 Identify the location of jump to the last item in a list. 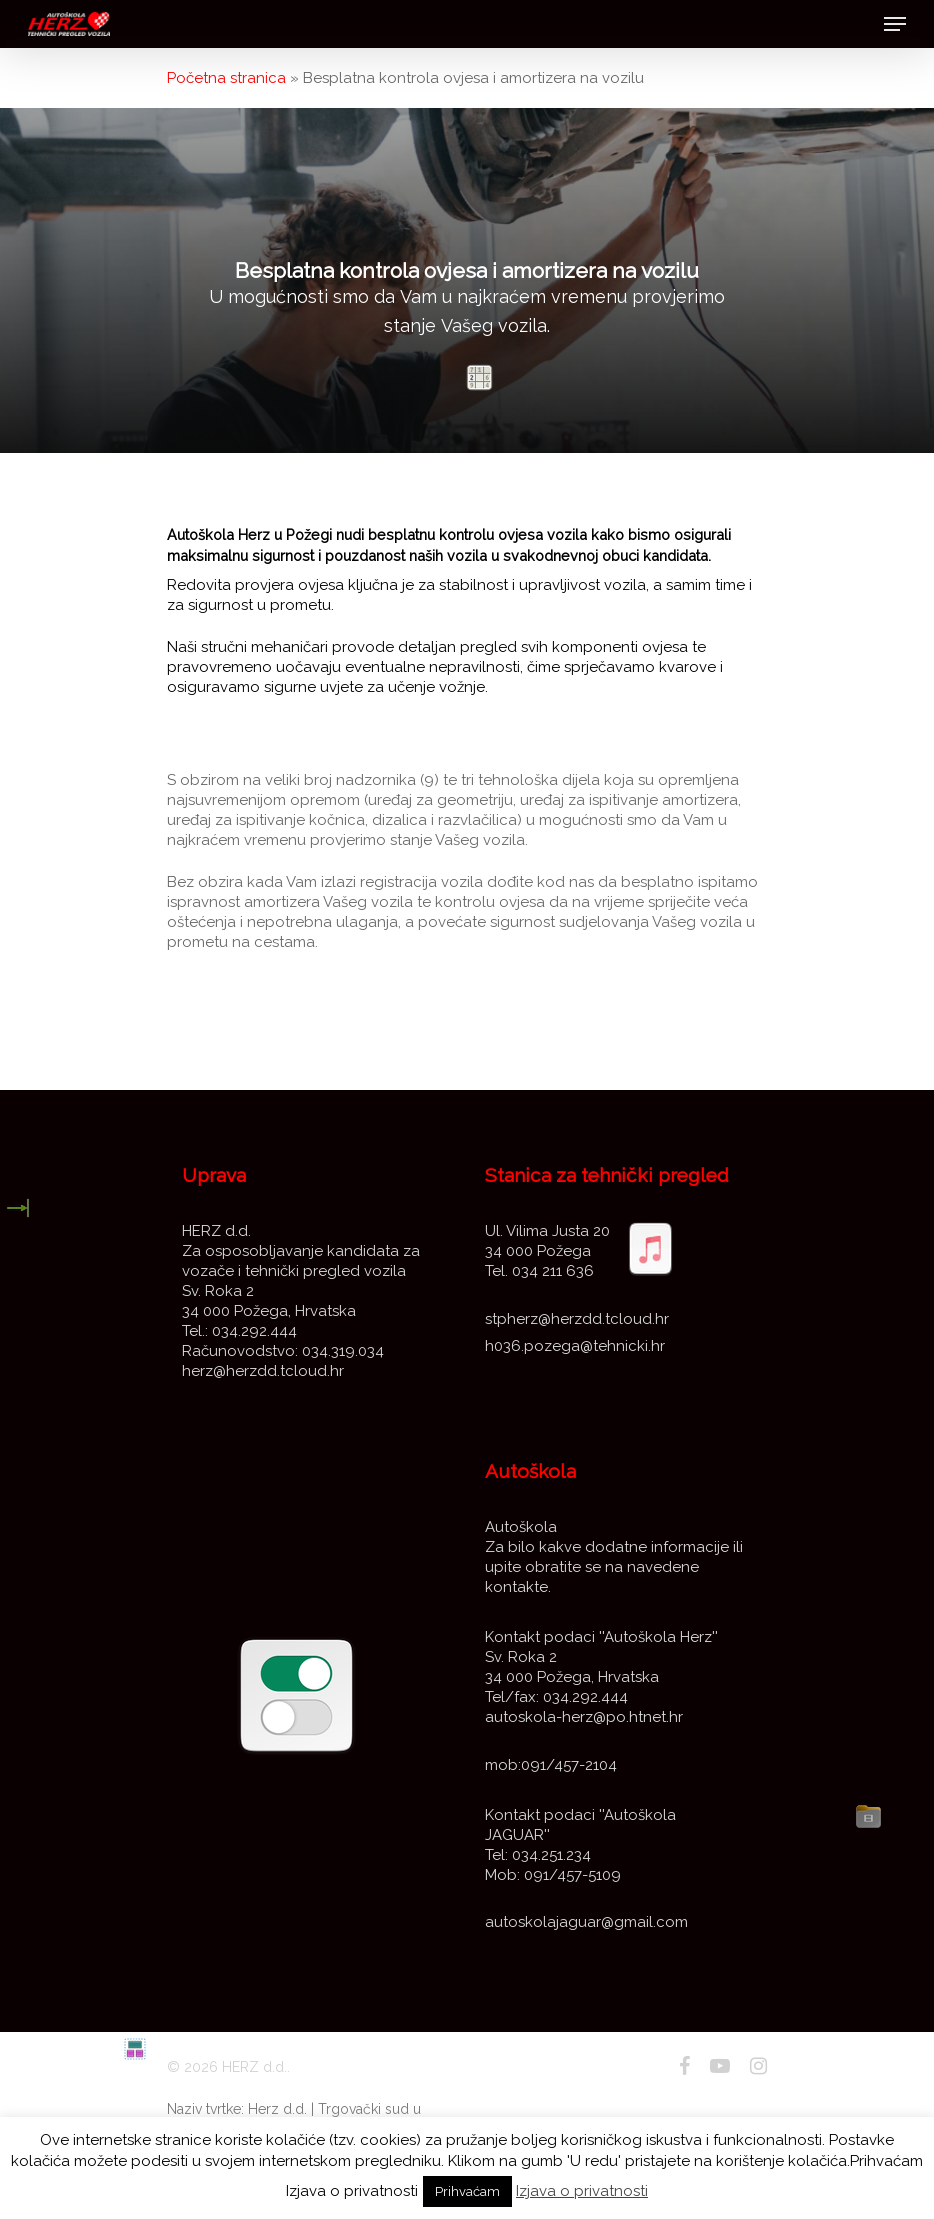
(18, 1208).